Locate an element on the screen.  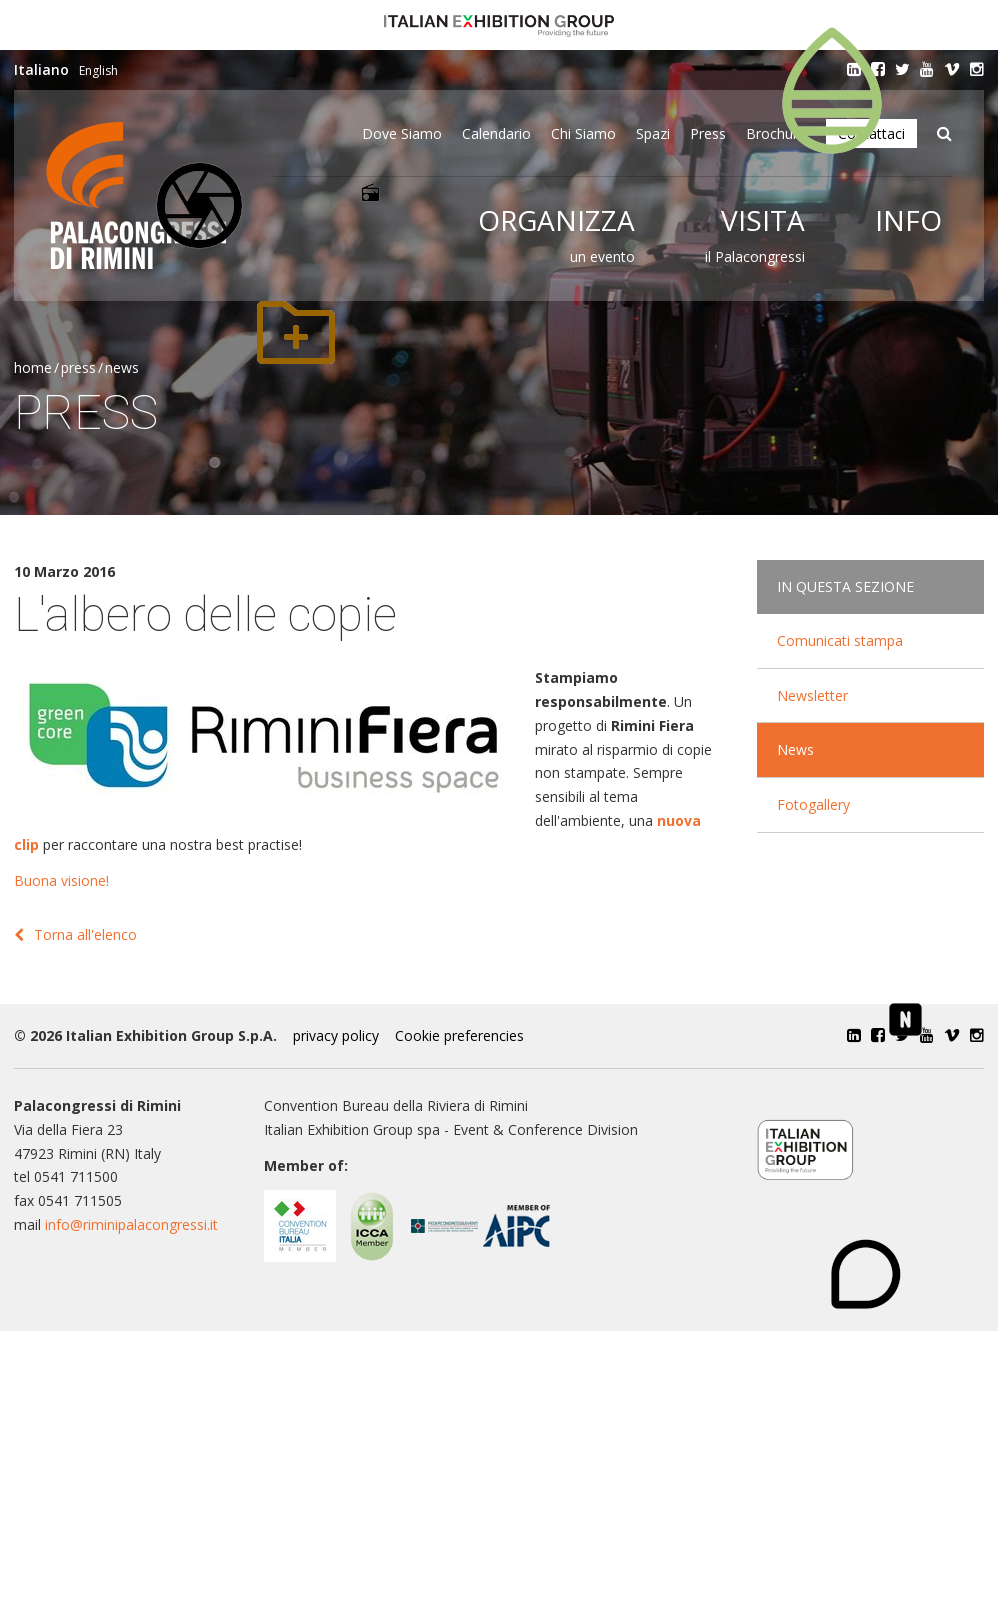
indicates an item starting with the letter N is located at coordinates (905, 1019).